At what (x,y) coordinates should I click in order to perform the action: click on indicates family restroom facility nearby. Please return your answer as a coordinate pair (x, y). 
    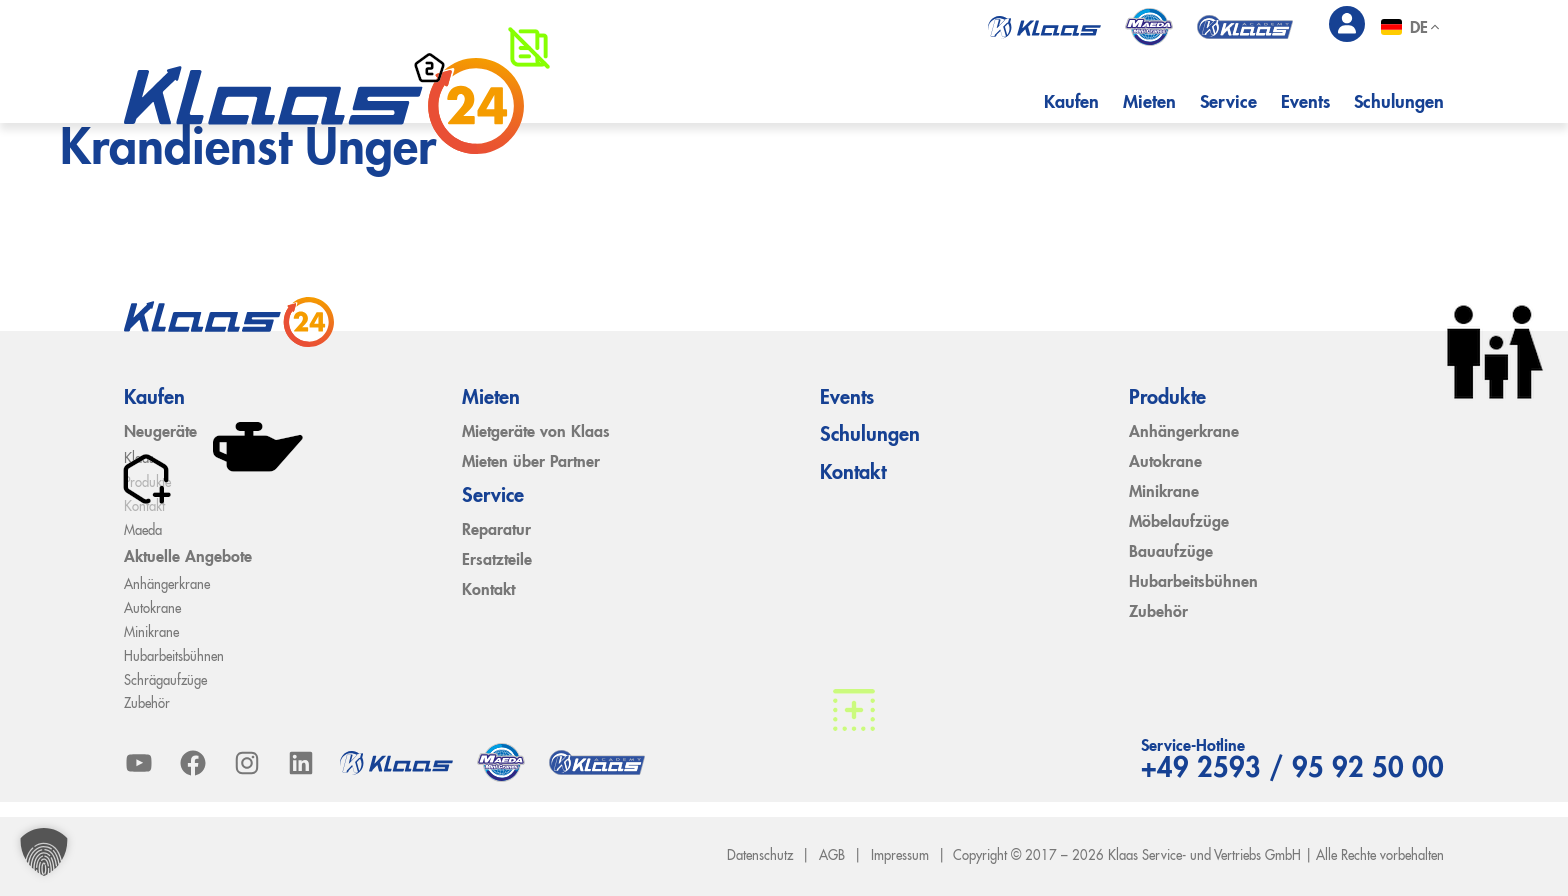
    Looking at the image, I should click on (1494, 352).